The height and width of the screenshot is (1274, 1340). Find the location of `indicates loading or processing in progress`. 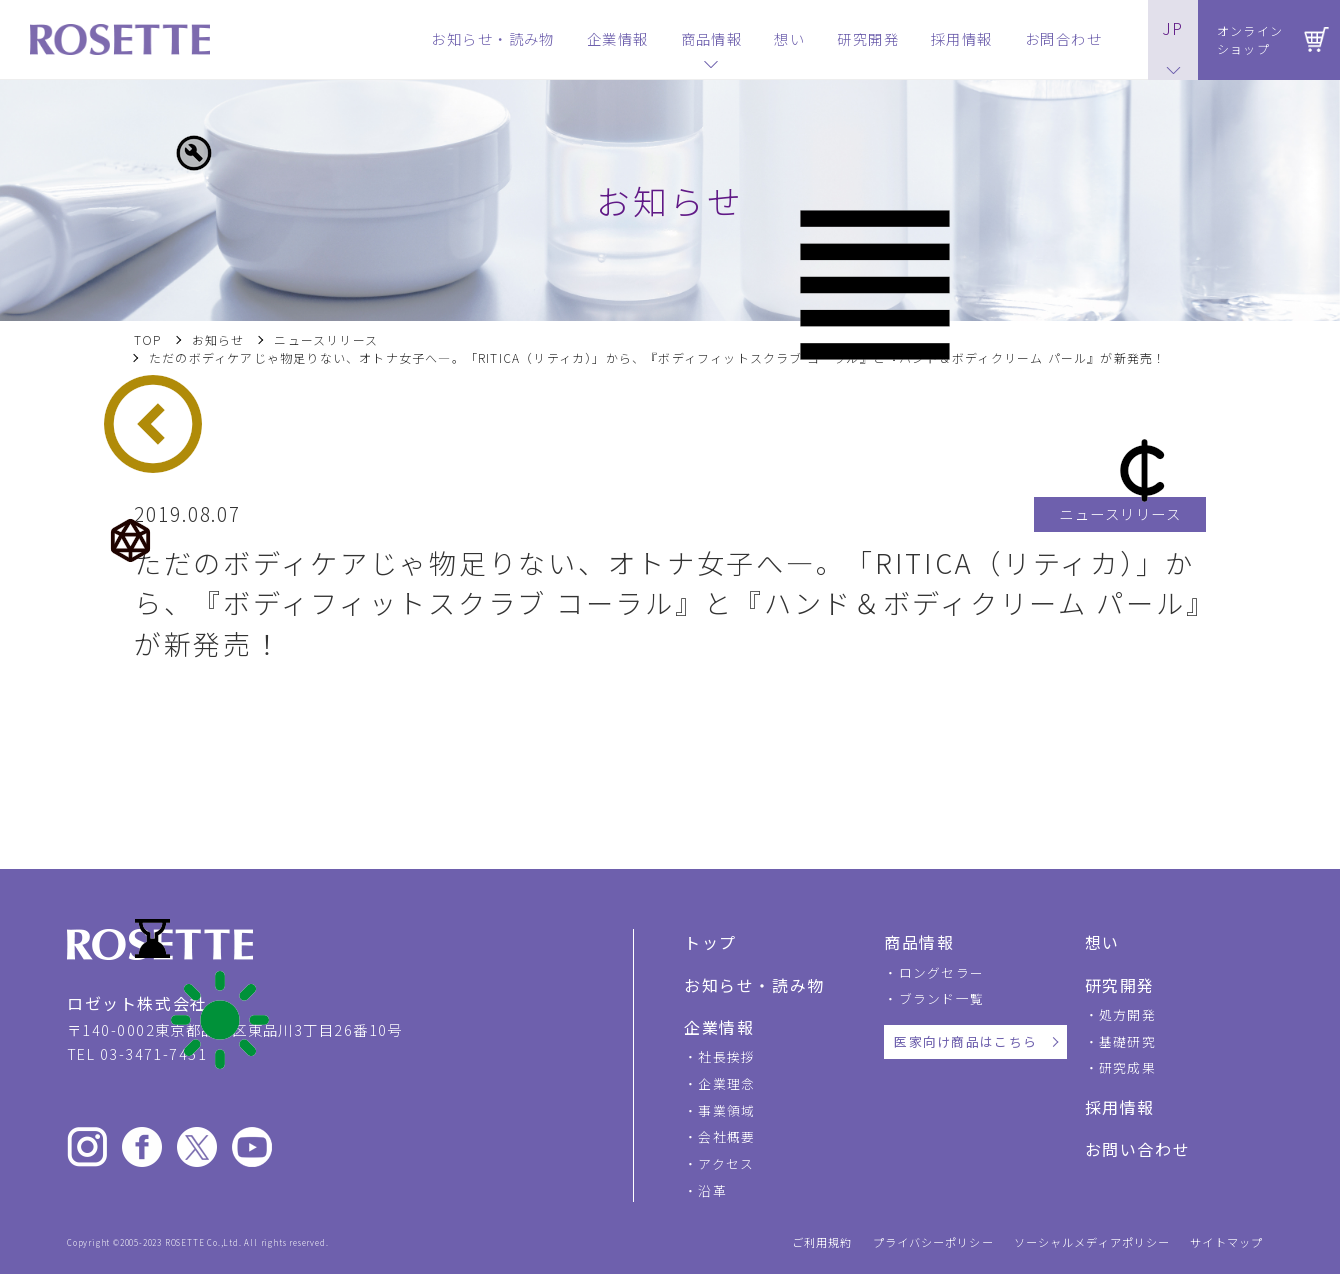

indicates loading or processing in progress is located at coordinates (152, 938).